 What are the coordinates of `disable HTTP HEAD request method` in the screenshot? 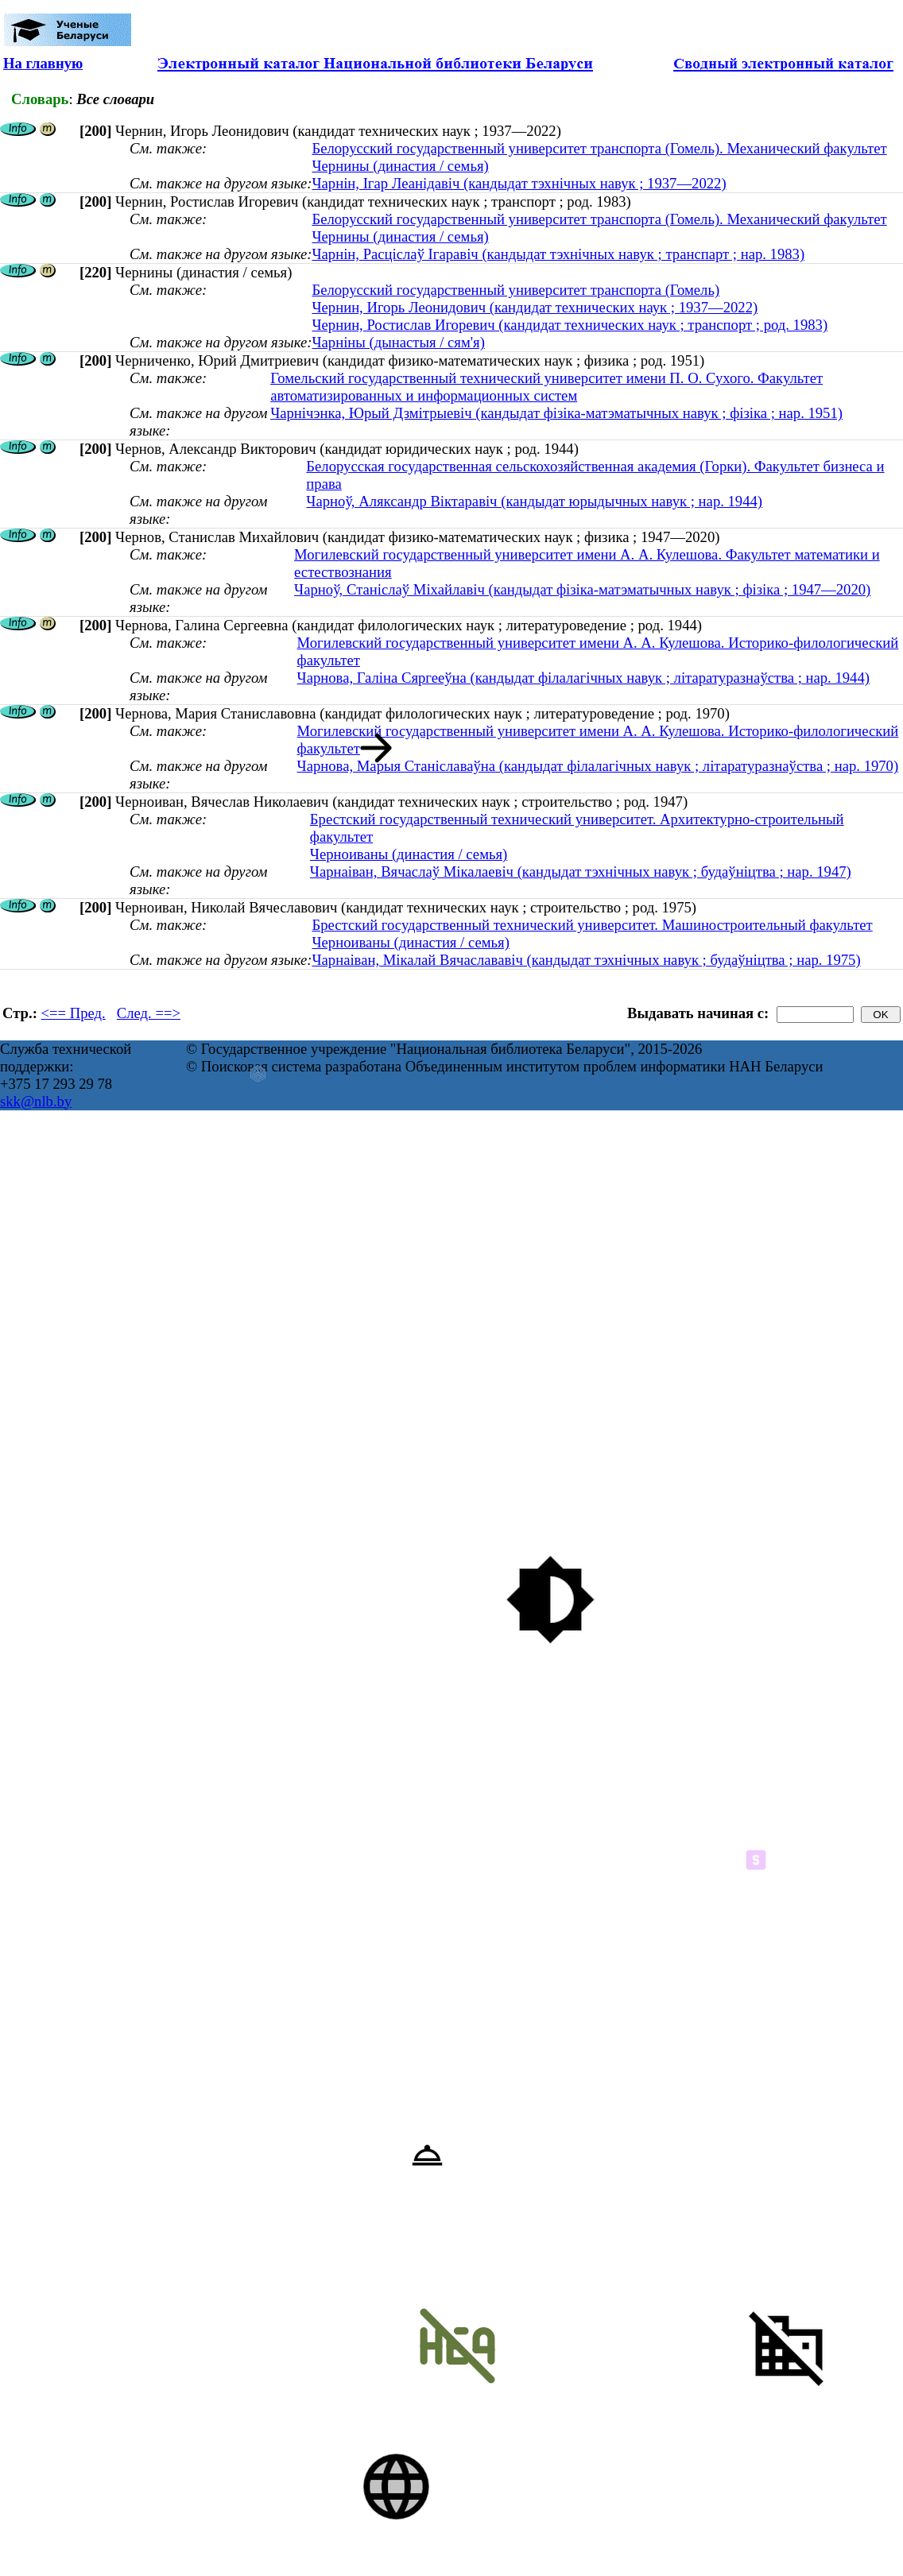 It's located at (457, 2346).